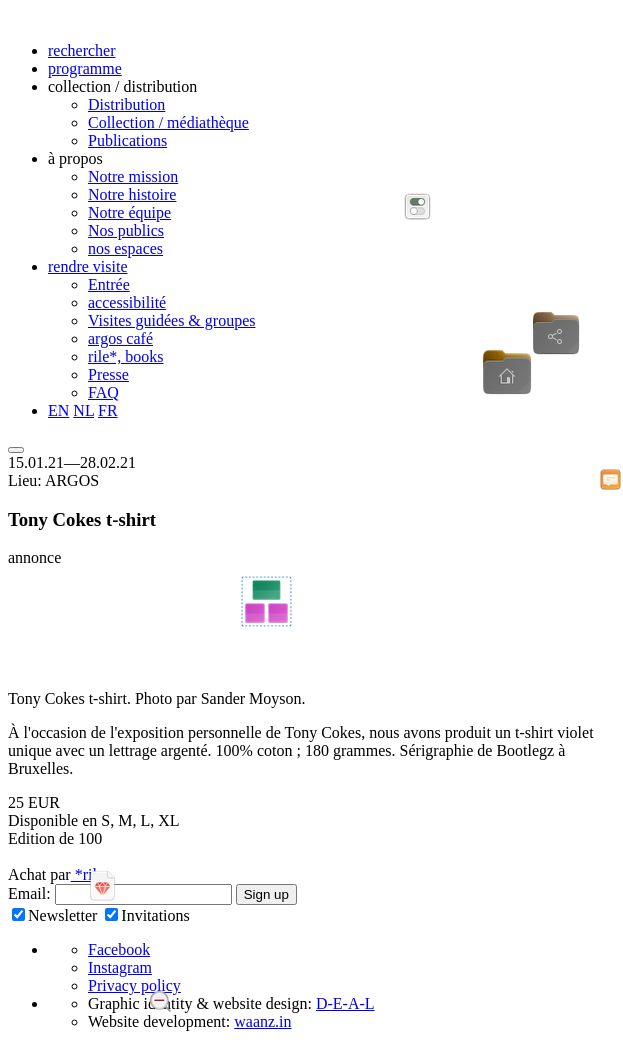  I want to click on access your home folder, so click(507, 372).